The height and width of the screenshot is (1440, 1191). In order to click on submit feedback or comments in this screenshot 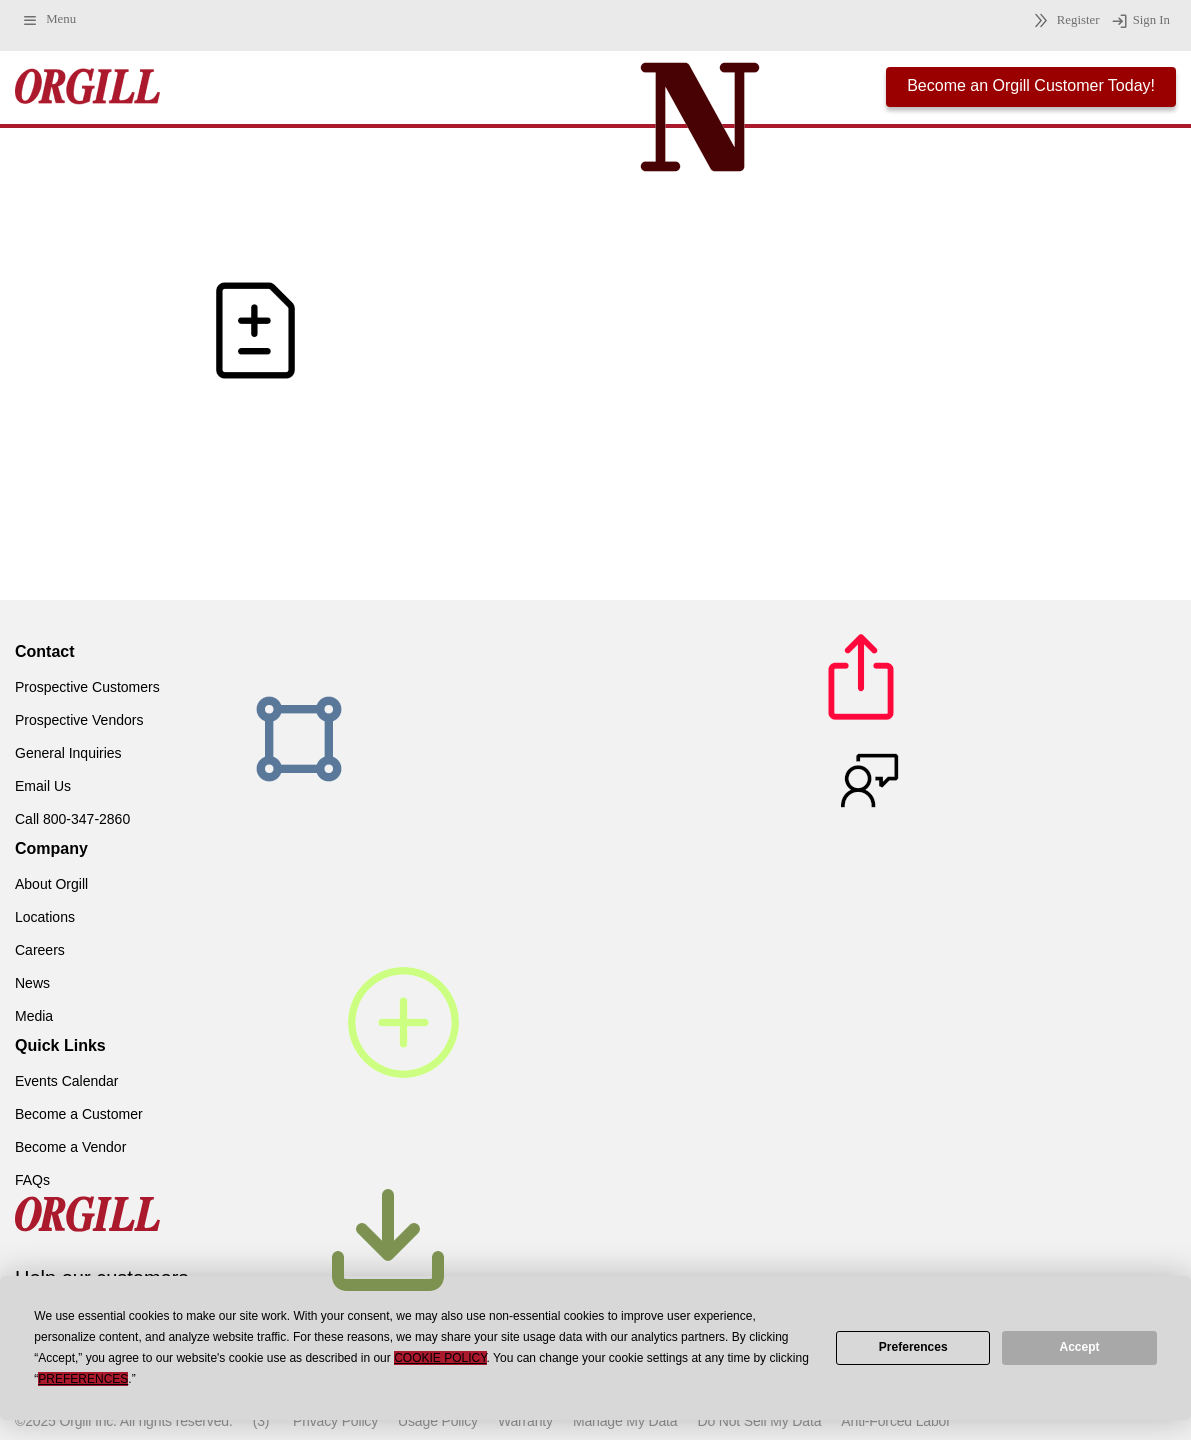, I will do `click(871, 780)`.